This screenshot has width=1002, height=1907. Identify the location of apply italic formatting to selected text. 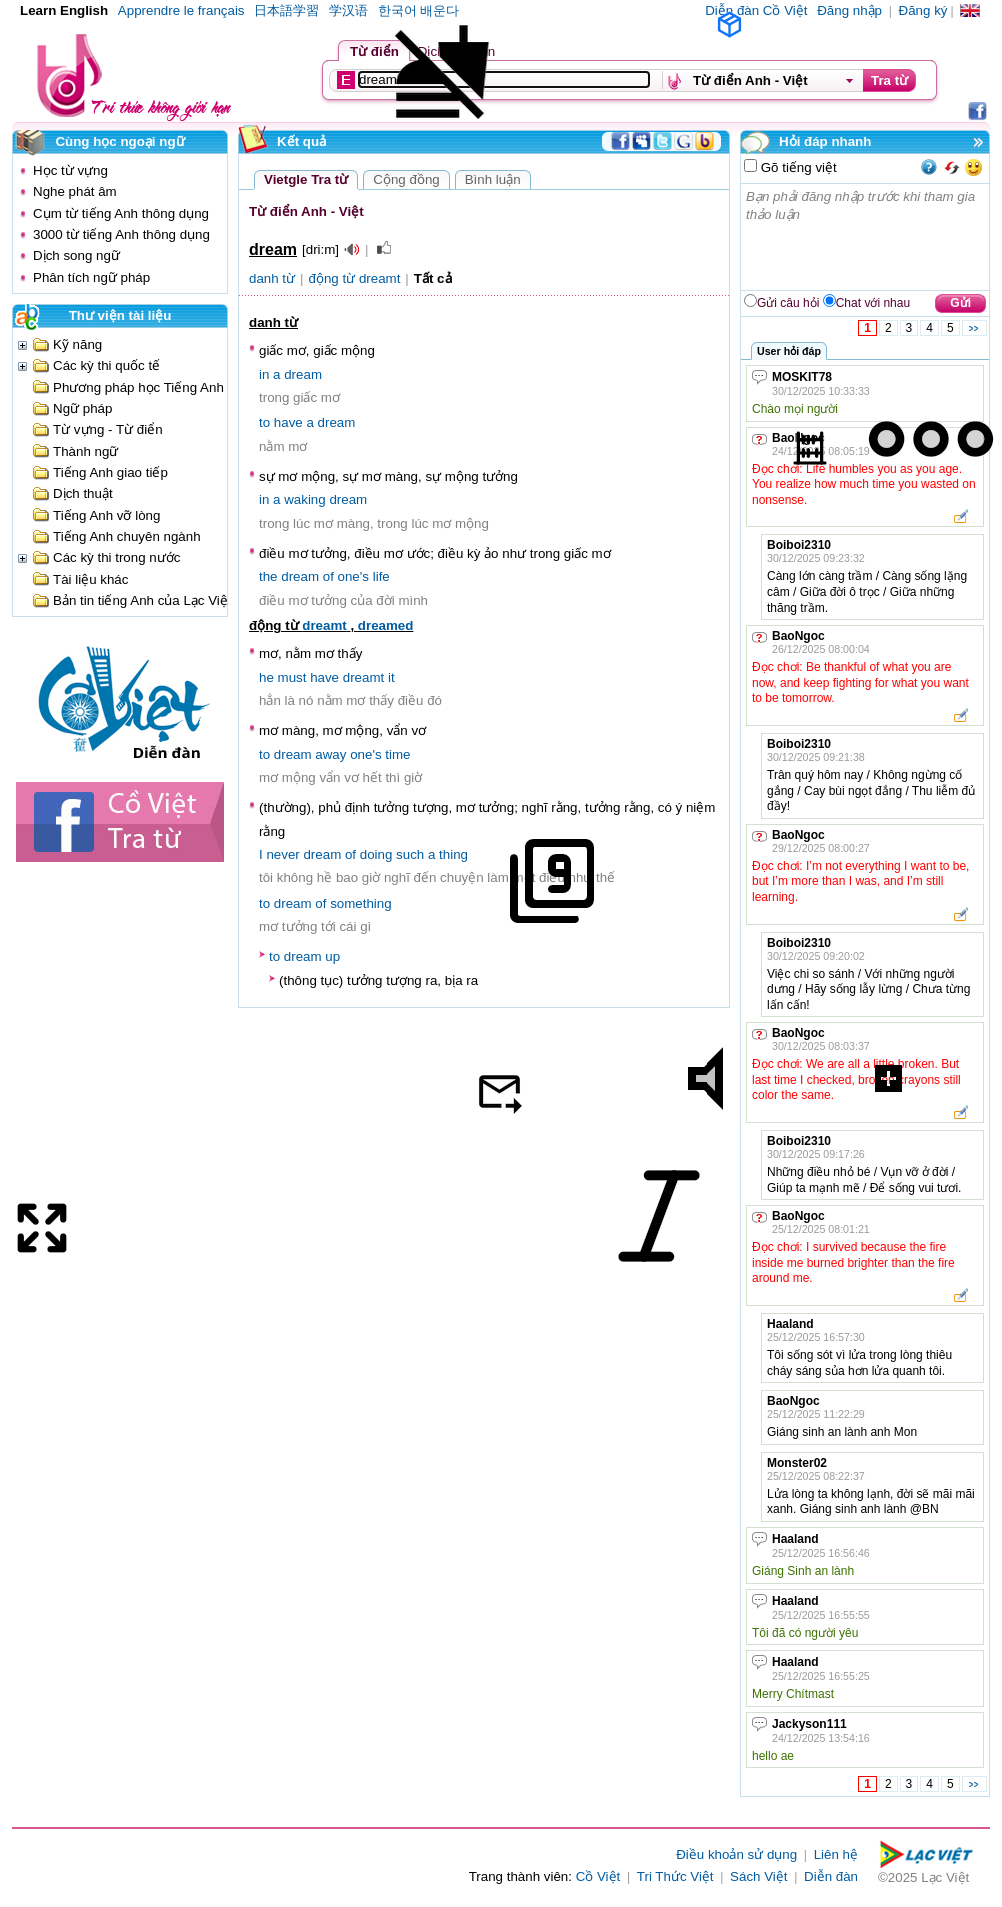
(659, 1216).